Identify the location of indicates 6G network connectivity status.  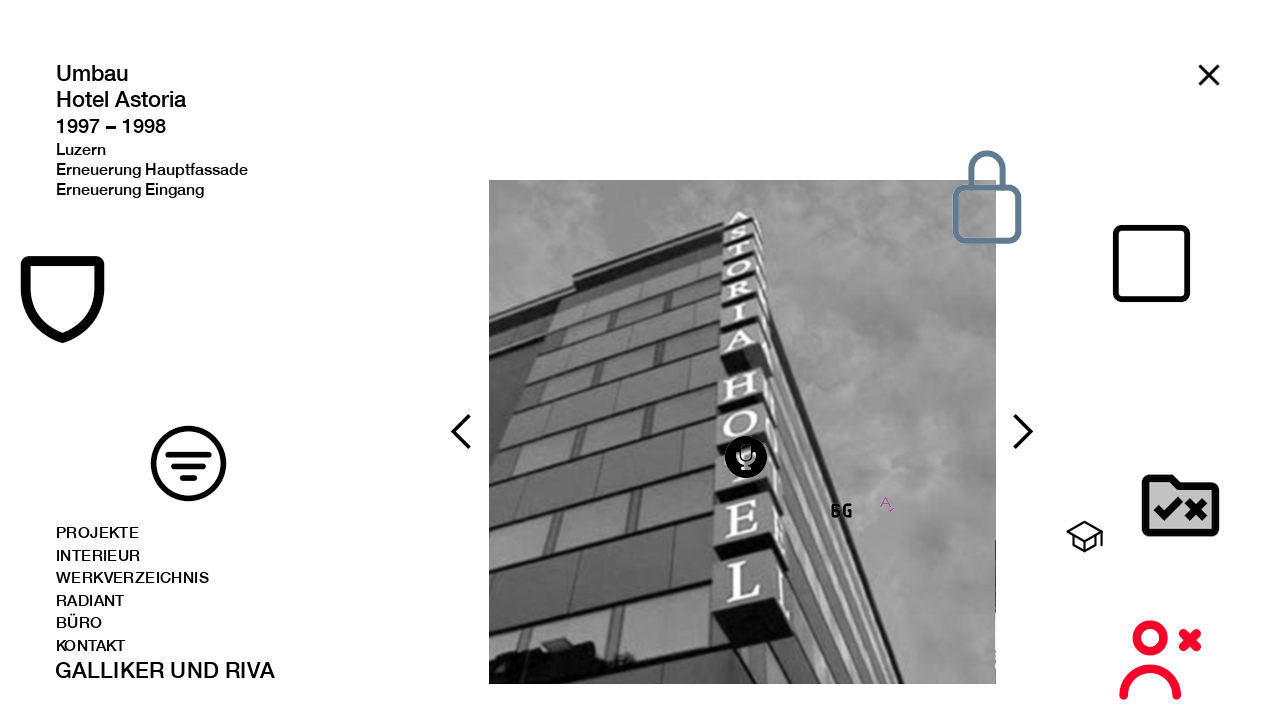
(841, 510).